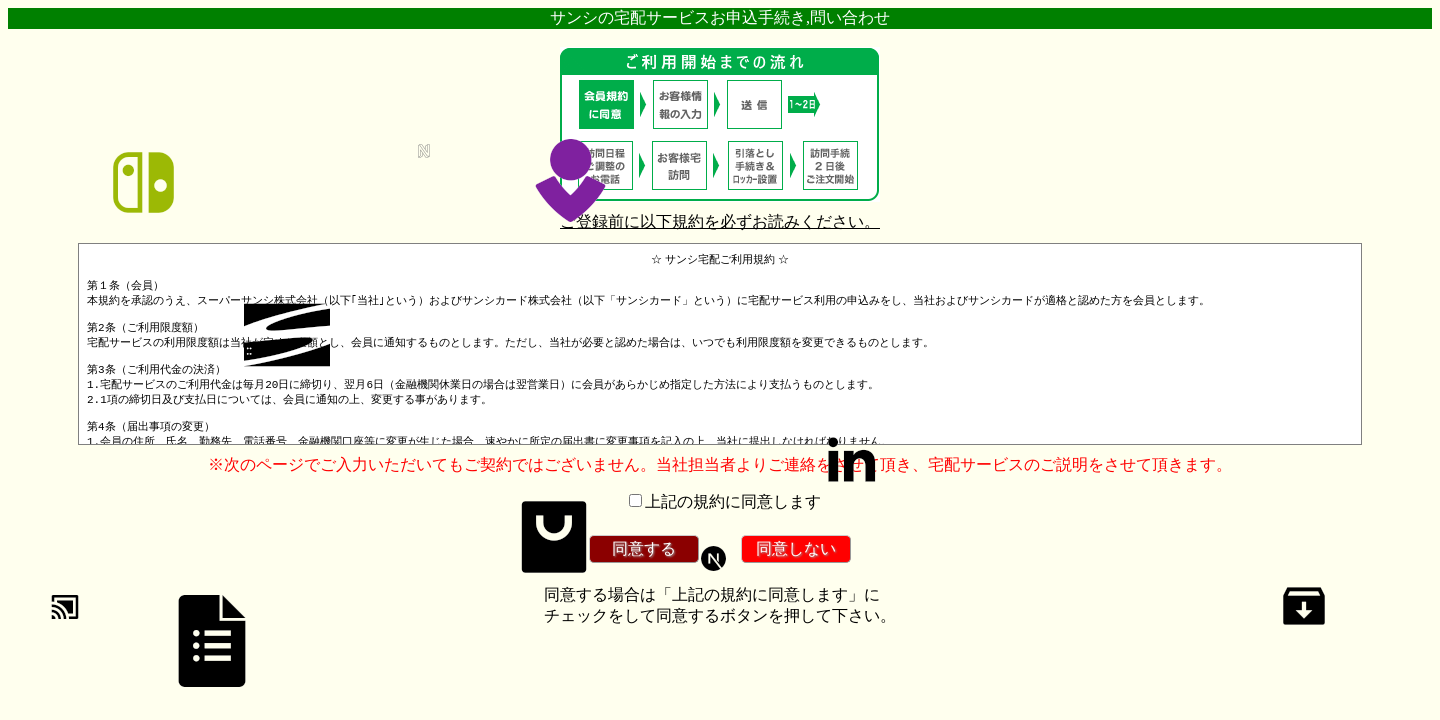 The height and width of the screenshot is (720, 1440). Describe the element at coordinates (143, 182) in the screenshot. I see `nintendo switch app or related service` at that location.